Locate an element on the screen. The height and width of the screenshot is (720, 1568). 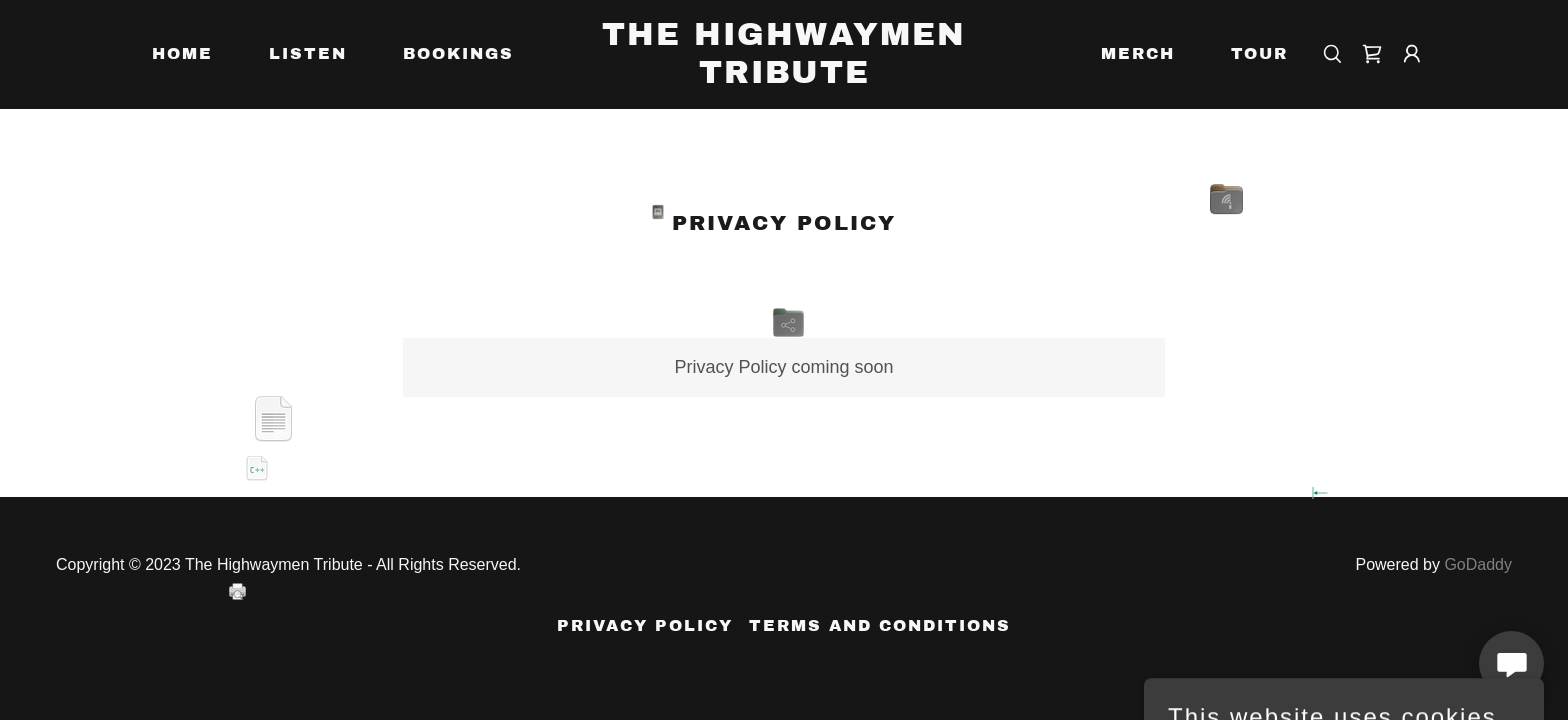
open insync cloud sync folder is located at coordinates (1226, 198).